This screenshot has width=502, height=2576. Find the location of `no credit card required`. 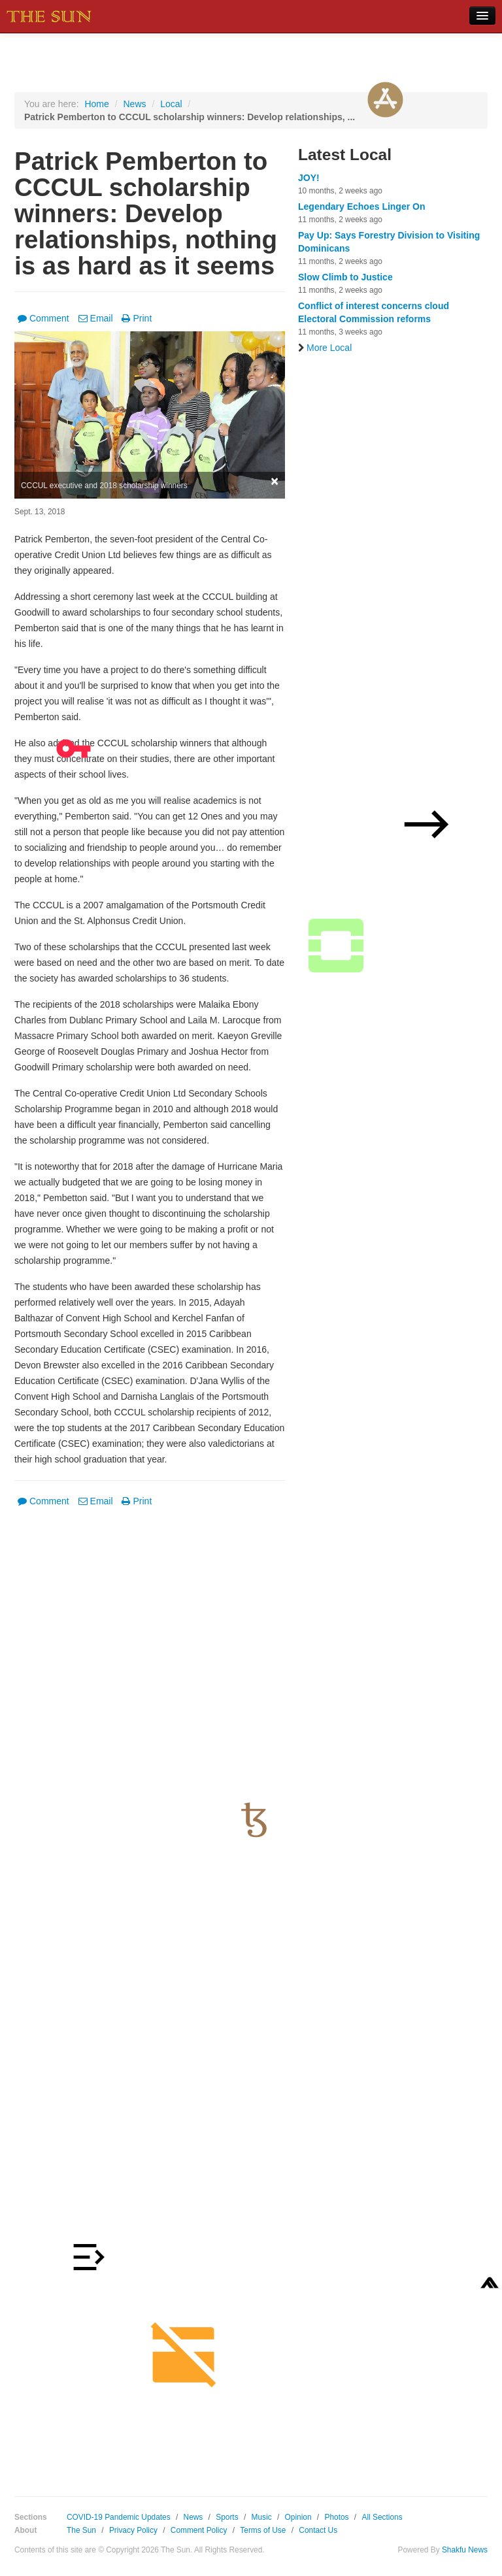

no credit card required is located at coordinates (183, 2354).